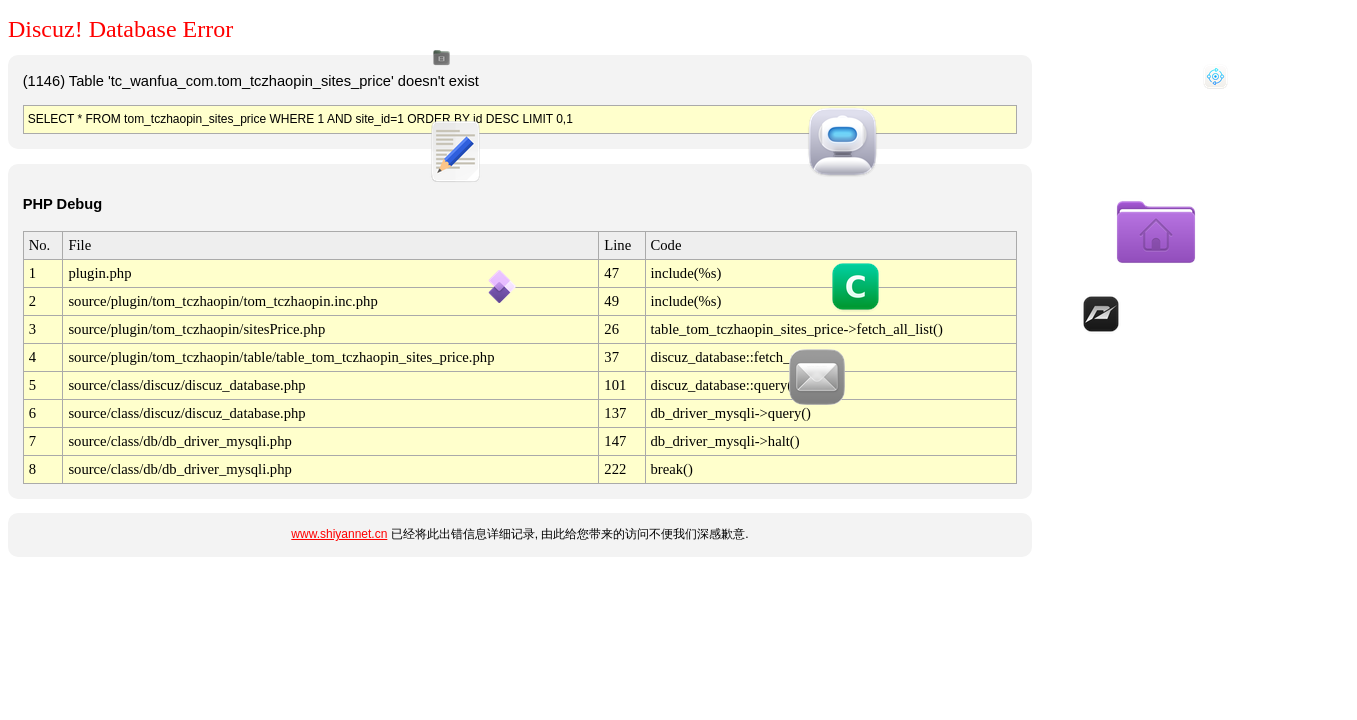 This screenshot has height=720, width=1357. What do you see at coordinates (455, 151) in the screenshot?
I see `open text editor application` at bounding box center [455, 151].